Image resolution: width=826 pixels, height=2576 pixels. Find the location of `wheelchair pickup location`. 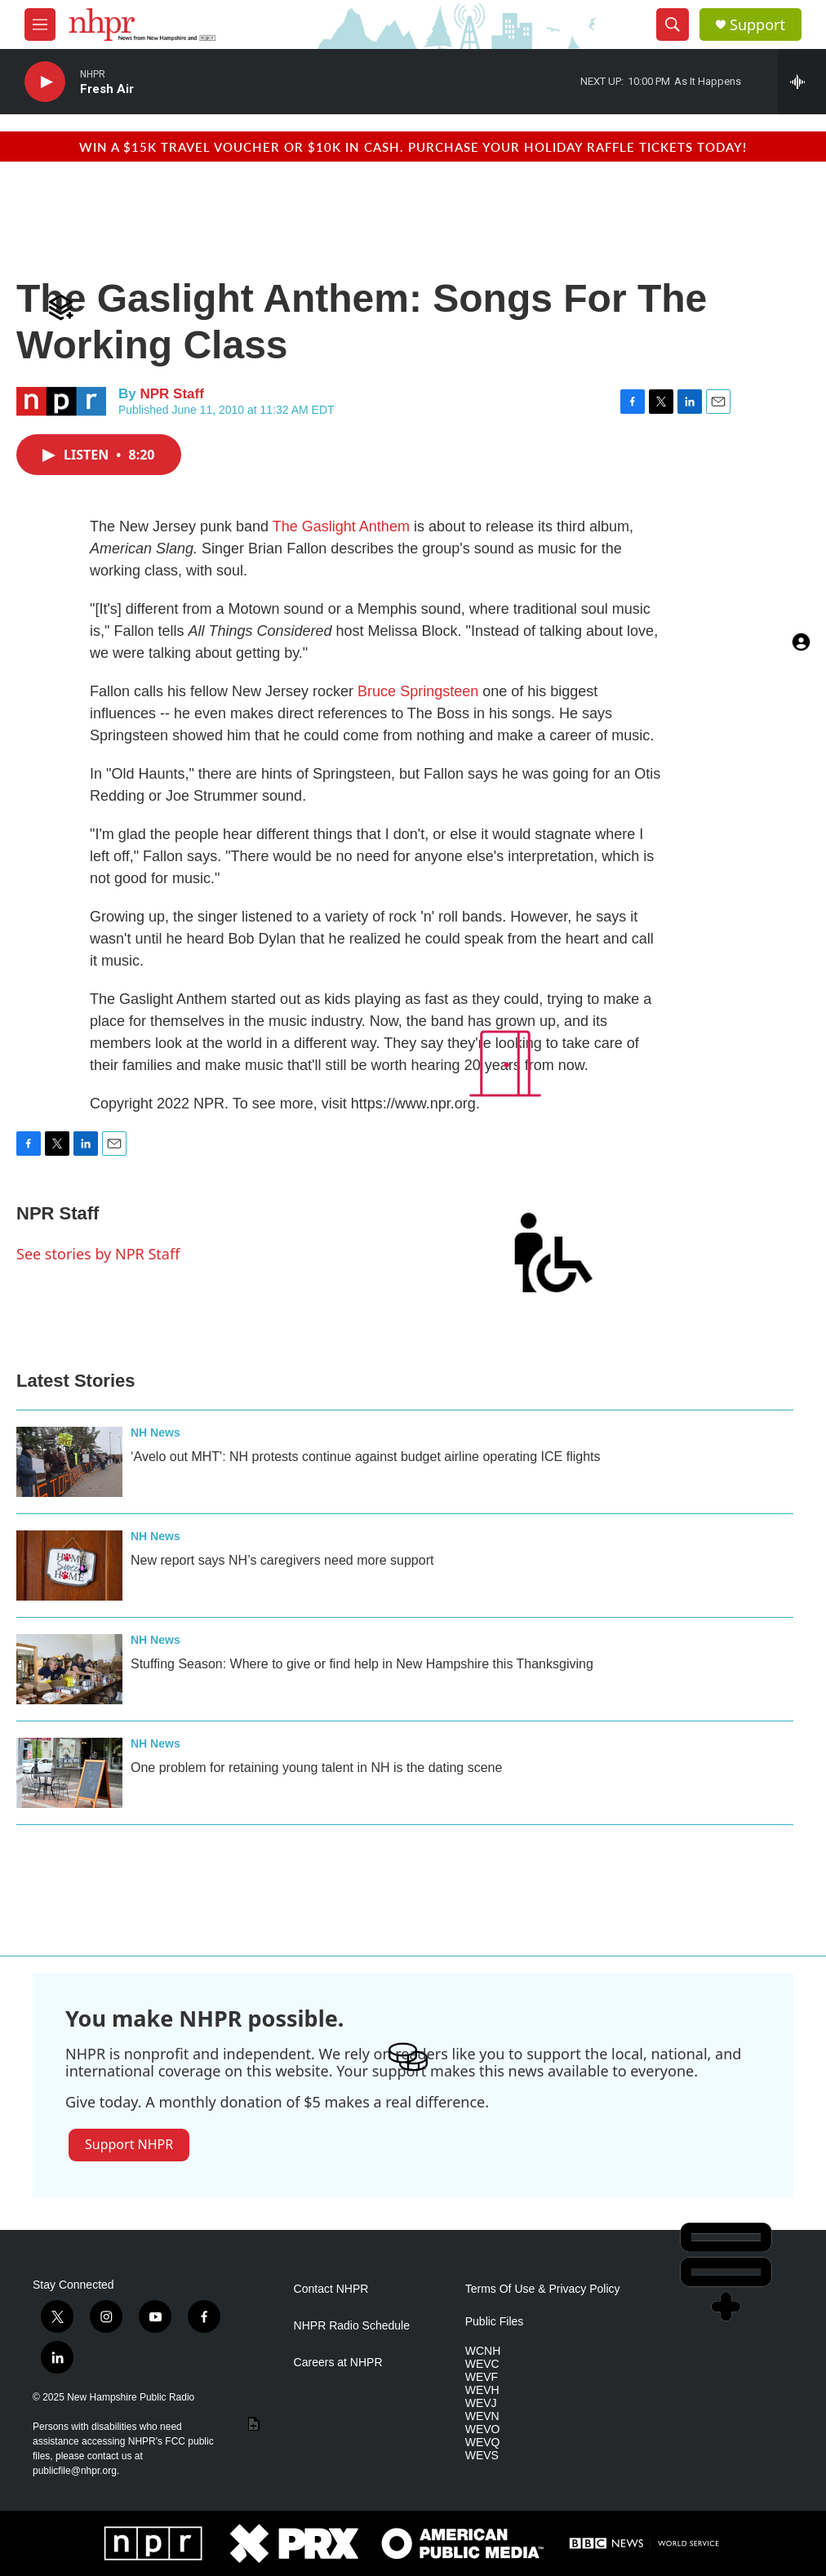

wheelchair pickup location is located at coordinates (550, 1252).